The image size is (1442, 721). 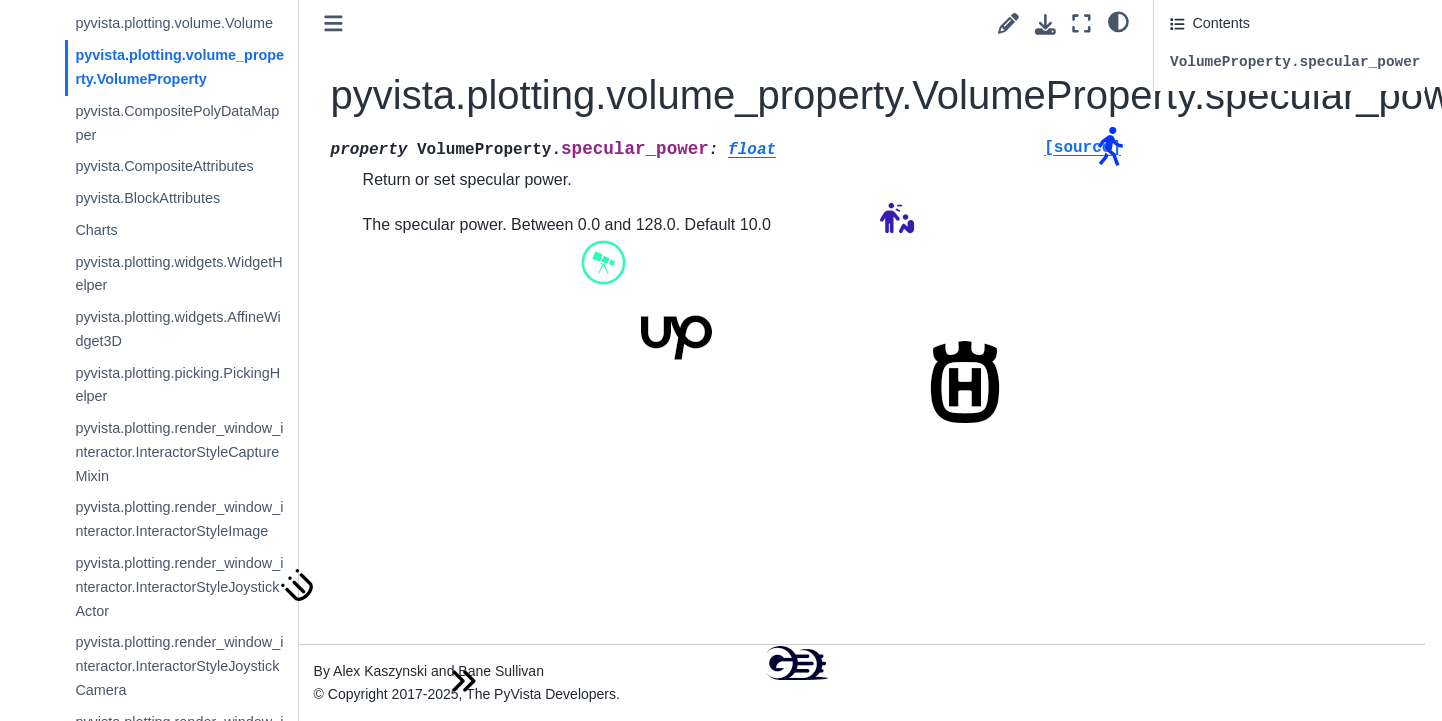 I want to click on select walking directions, so click(x=1110, y=146).